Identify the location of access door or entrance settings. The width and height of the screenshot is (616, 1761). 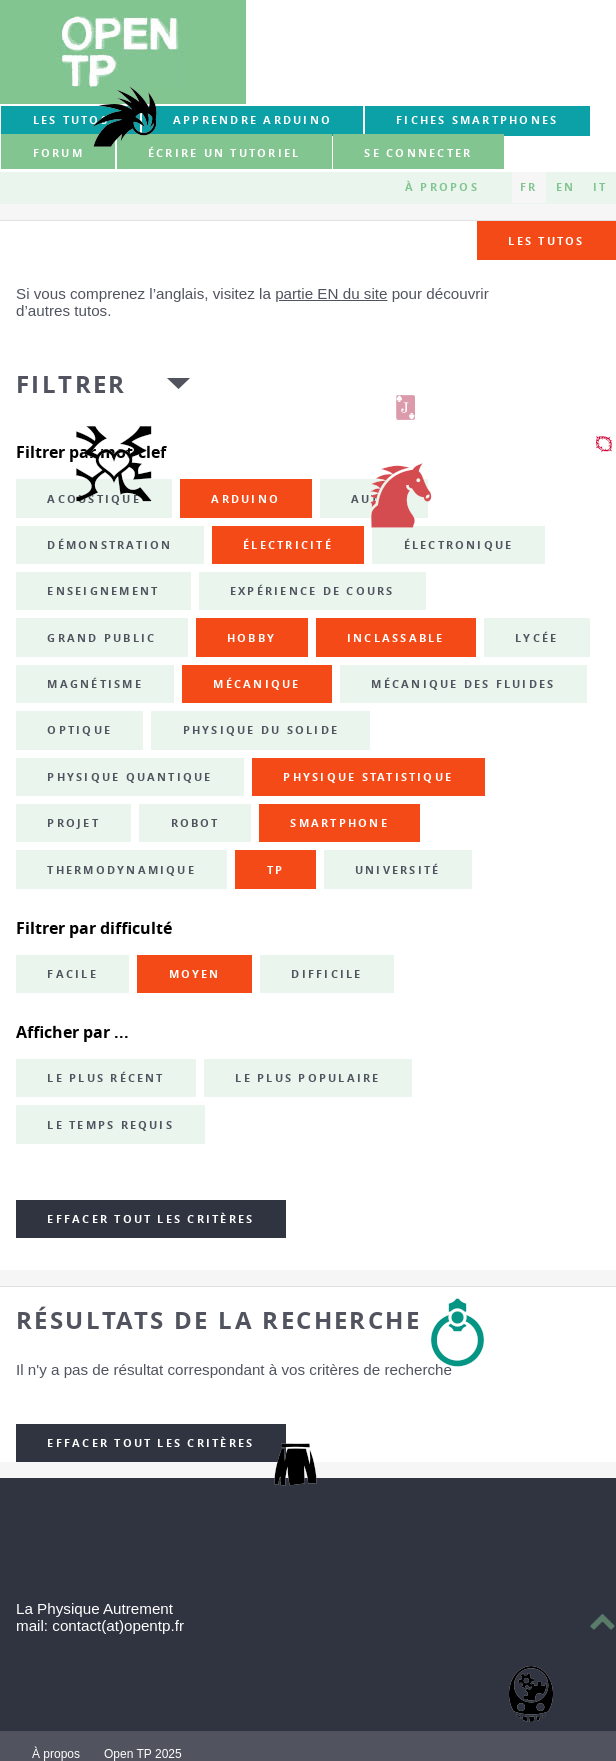
(457, 1332).